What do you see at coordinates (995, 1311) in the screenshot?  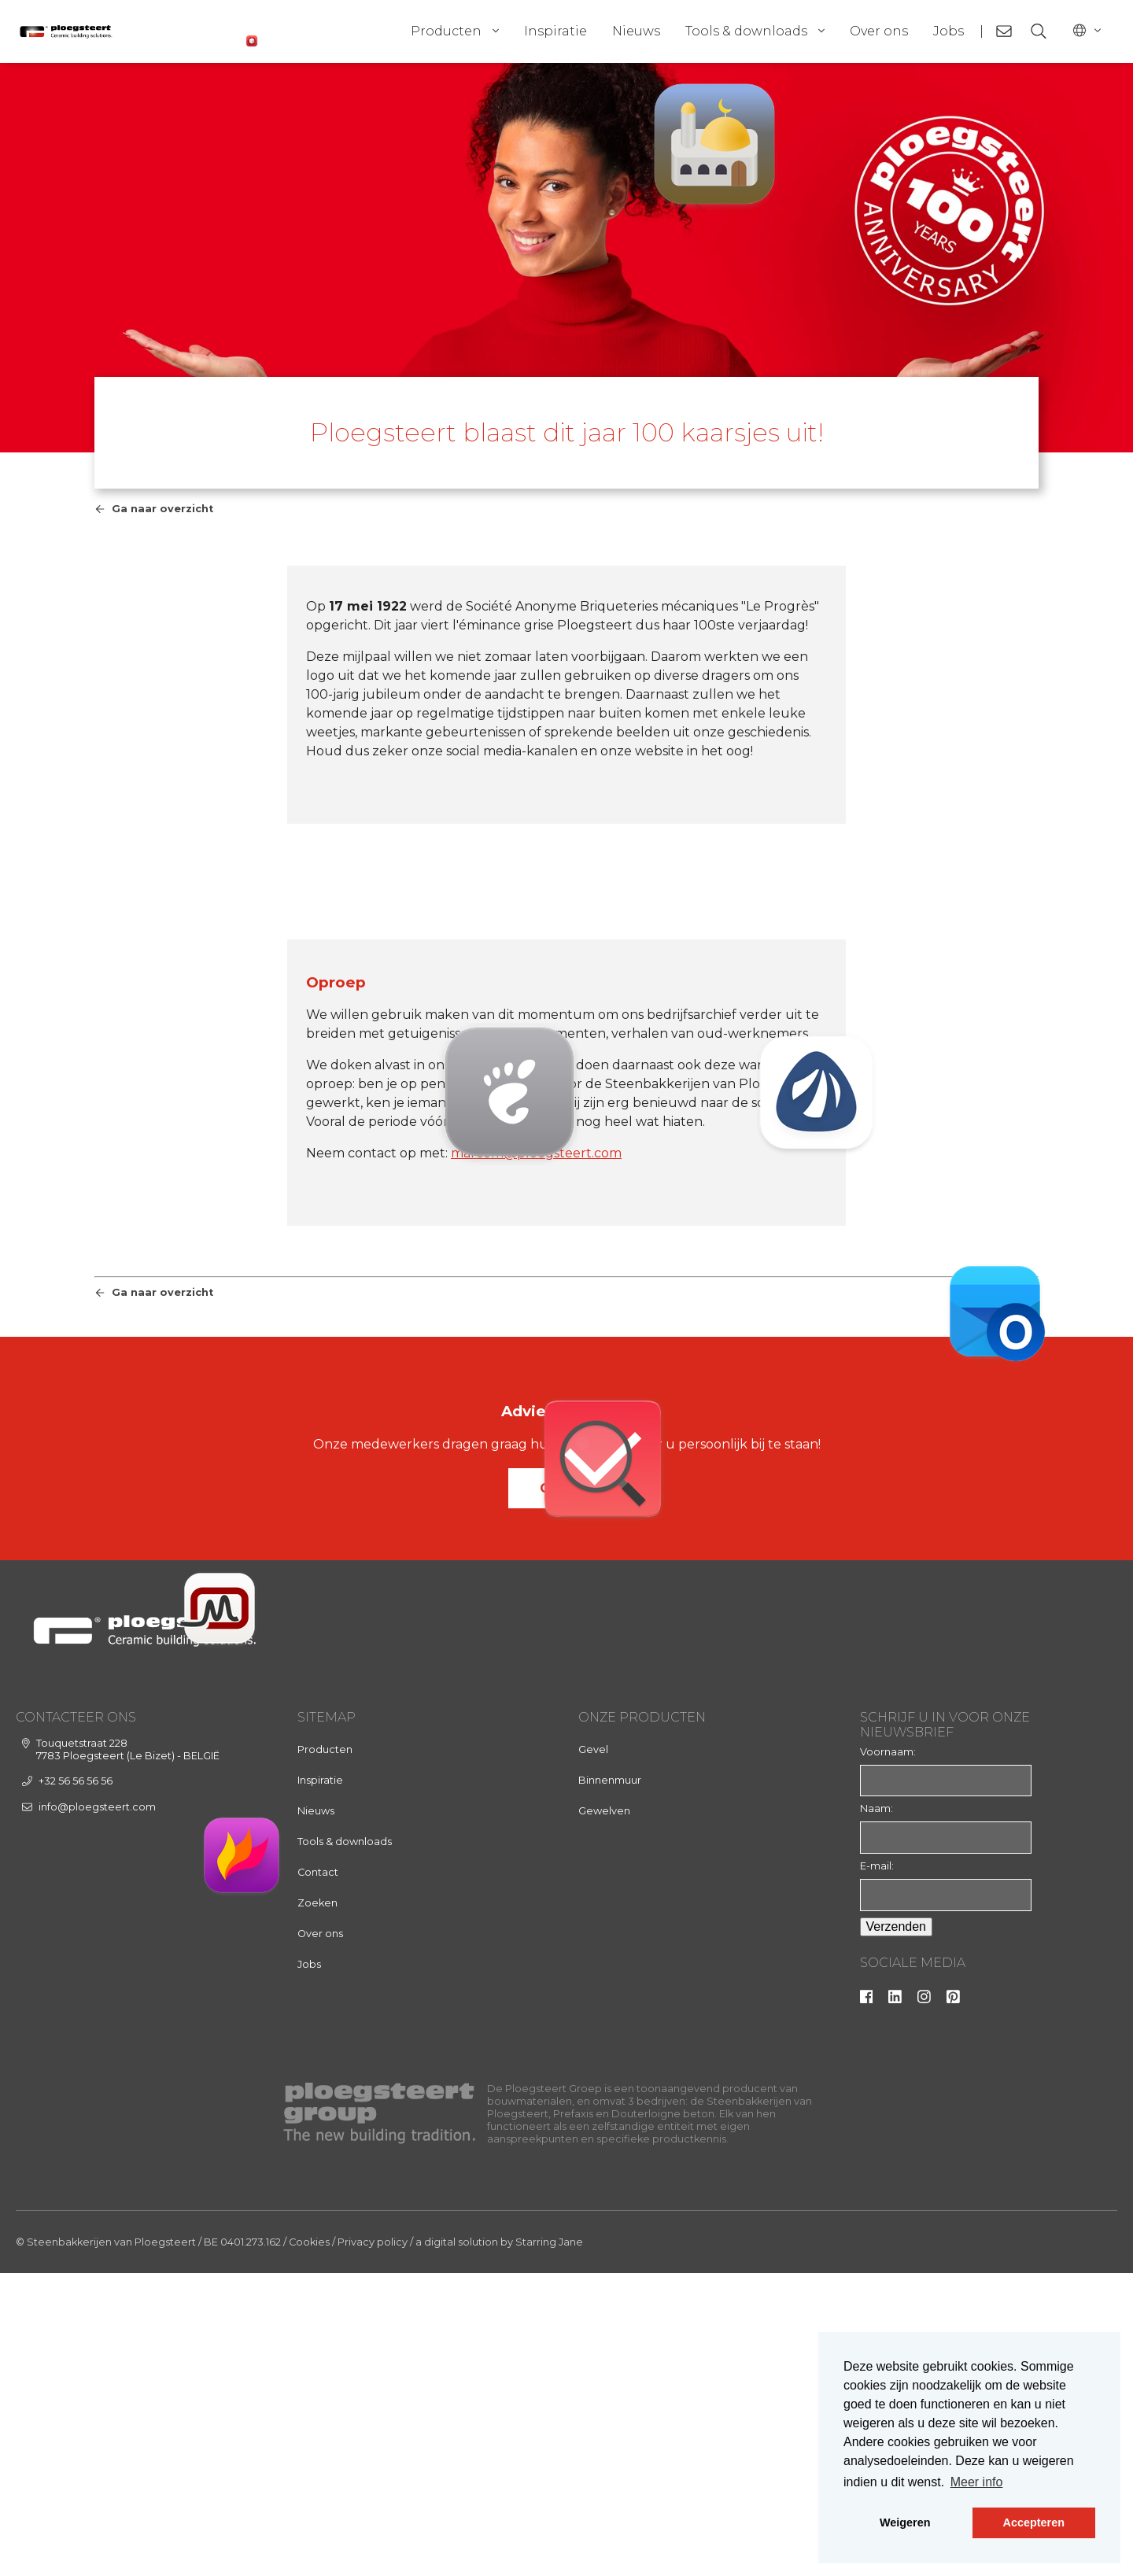 I see `open microsoft outlook email app` at bounding box center [995, 1311].